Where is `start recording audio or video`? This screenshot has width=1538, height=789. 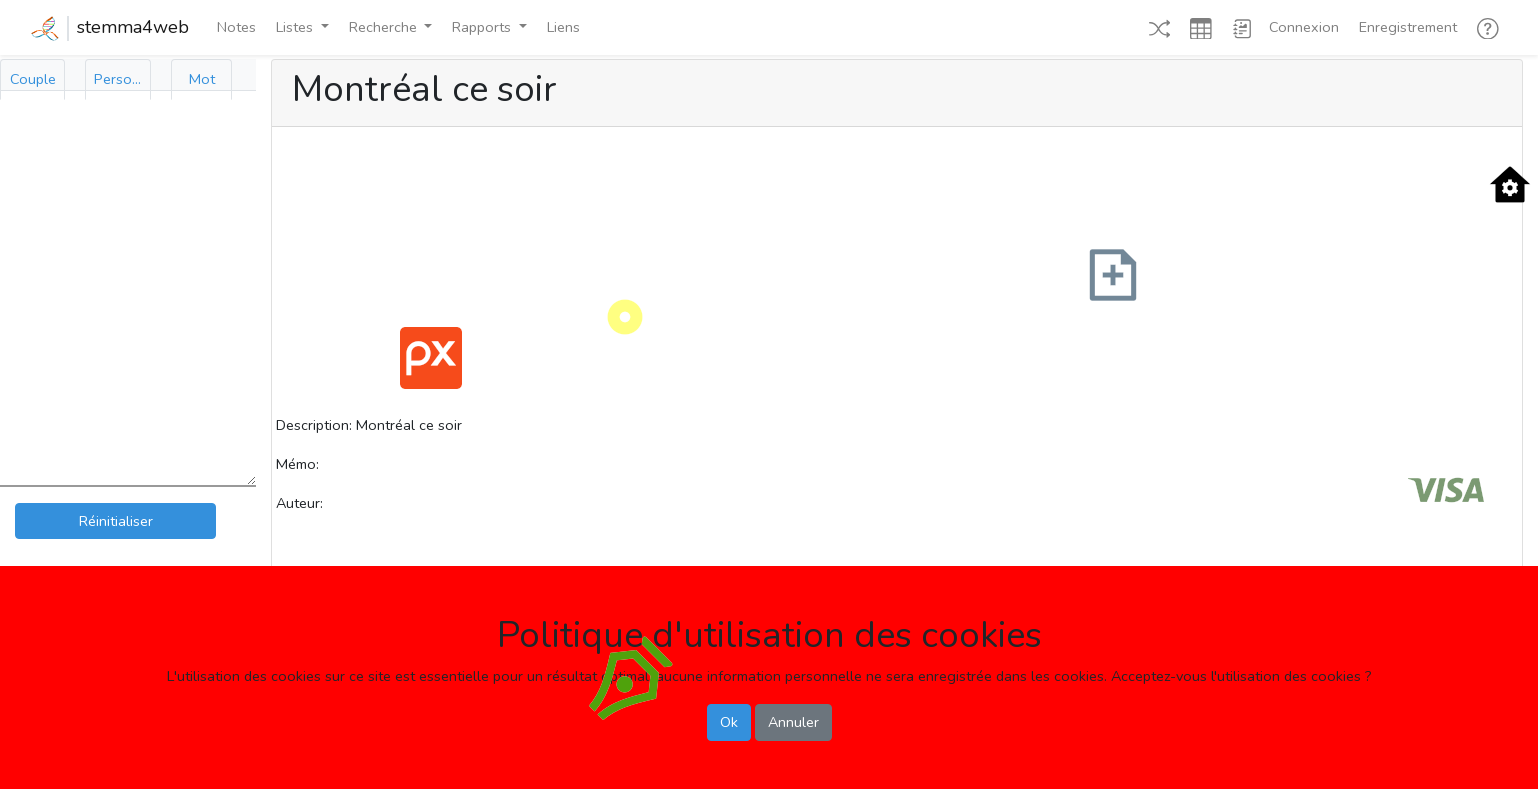 start recording audio or video is located at coordinates (625, 317).